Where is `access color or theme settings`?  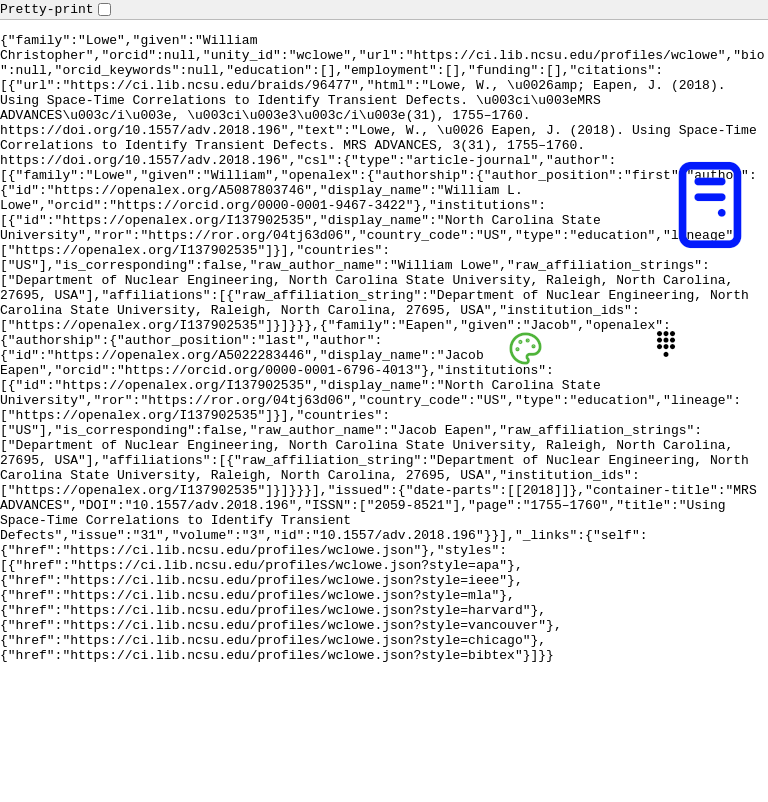
access color or theme settings is located at coordinates (525, 348).